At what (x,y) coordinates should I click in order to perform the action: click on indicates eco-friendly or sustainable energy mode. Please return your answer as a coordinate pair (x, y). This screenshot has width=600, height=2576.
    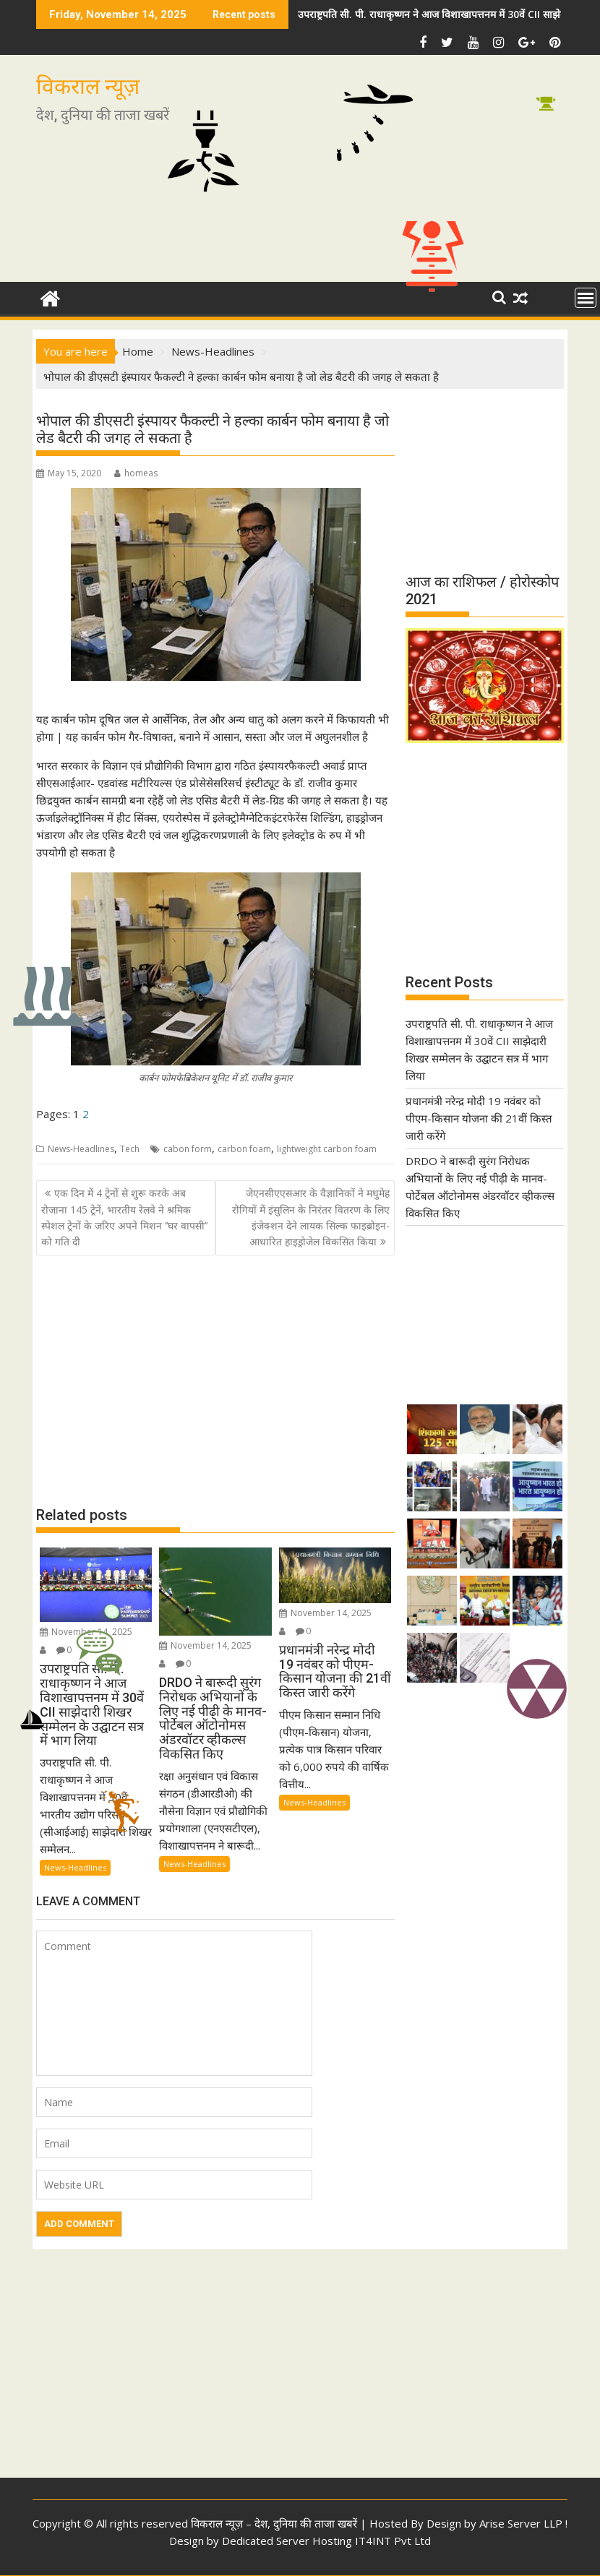
    Looking at the image, I should click on (205, 150).